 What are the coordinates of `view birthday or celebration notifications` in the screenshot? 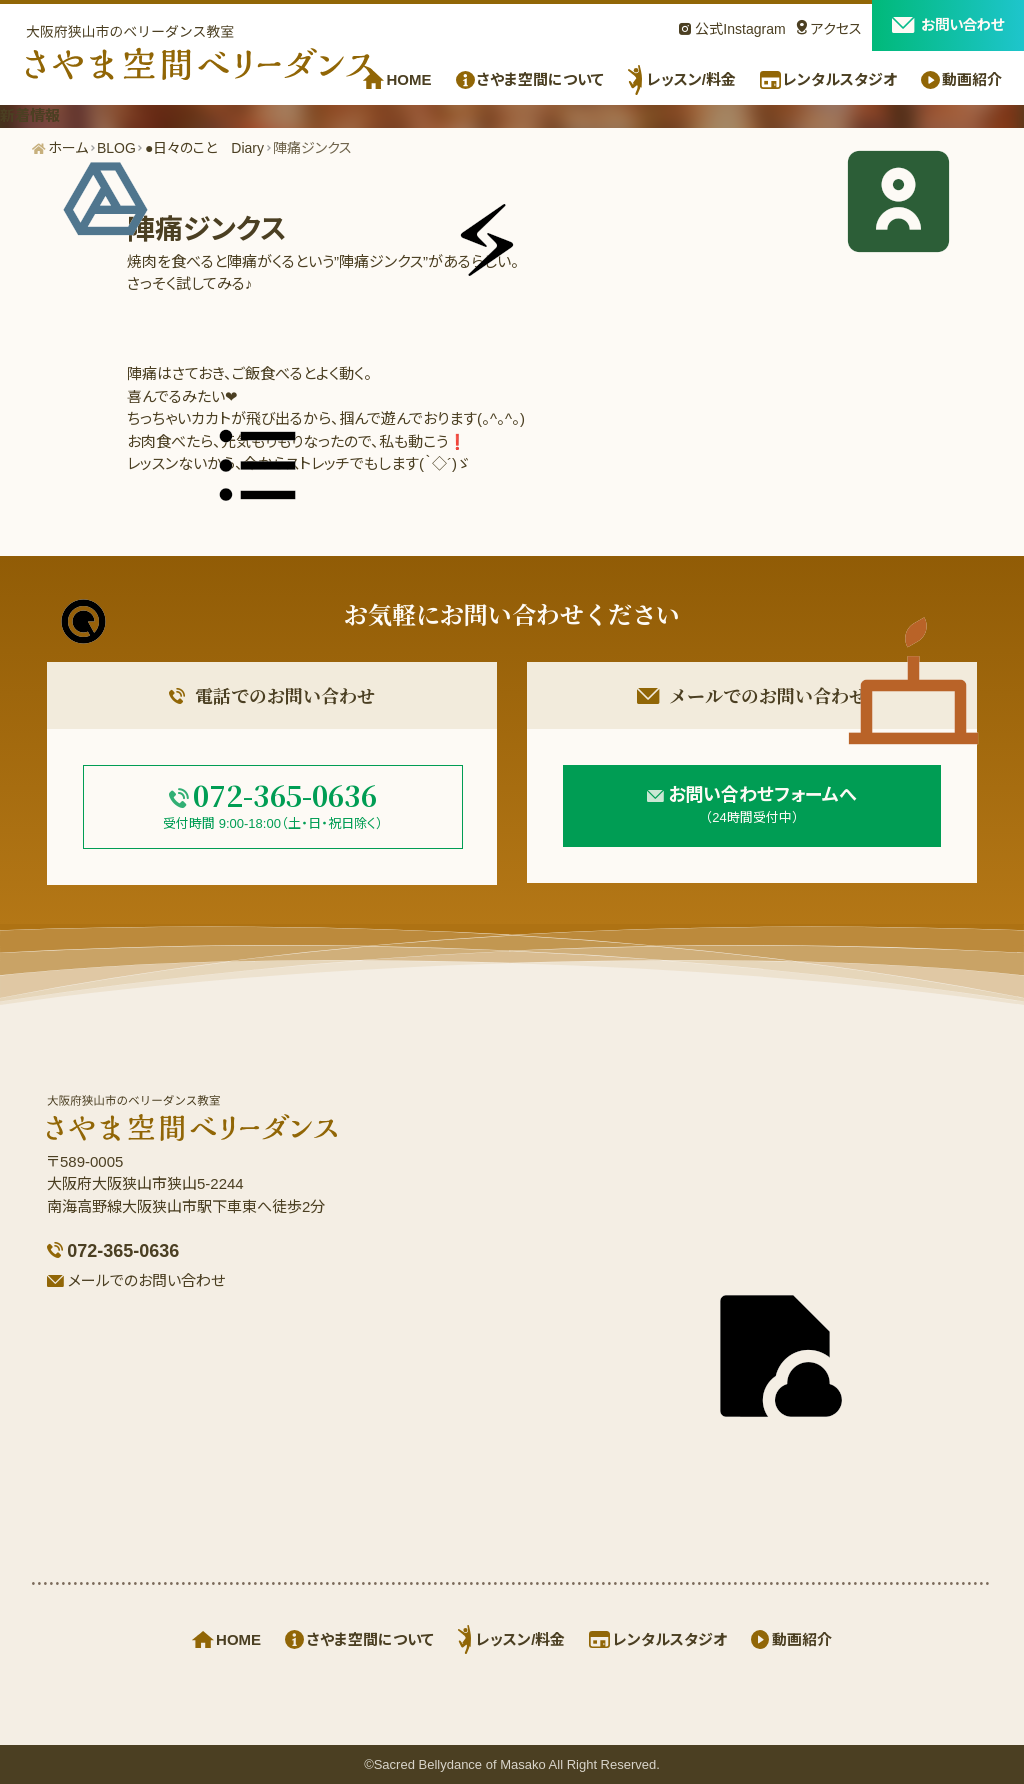 It's located at (913, 685).